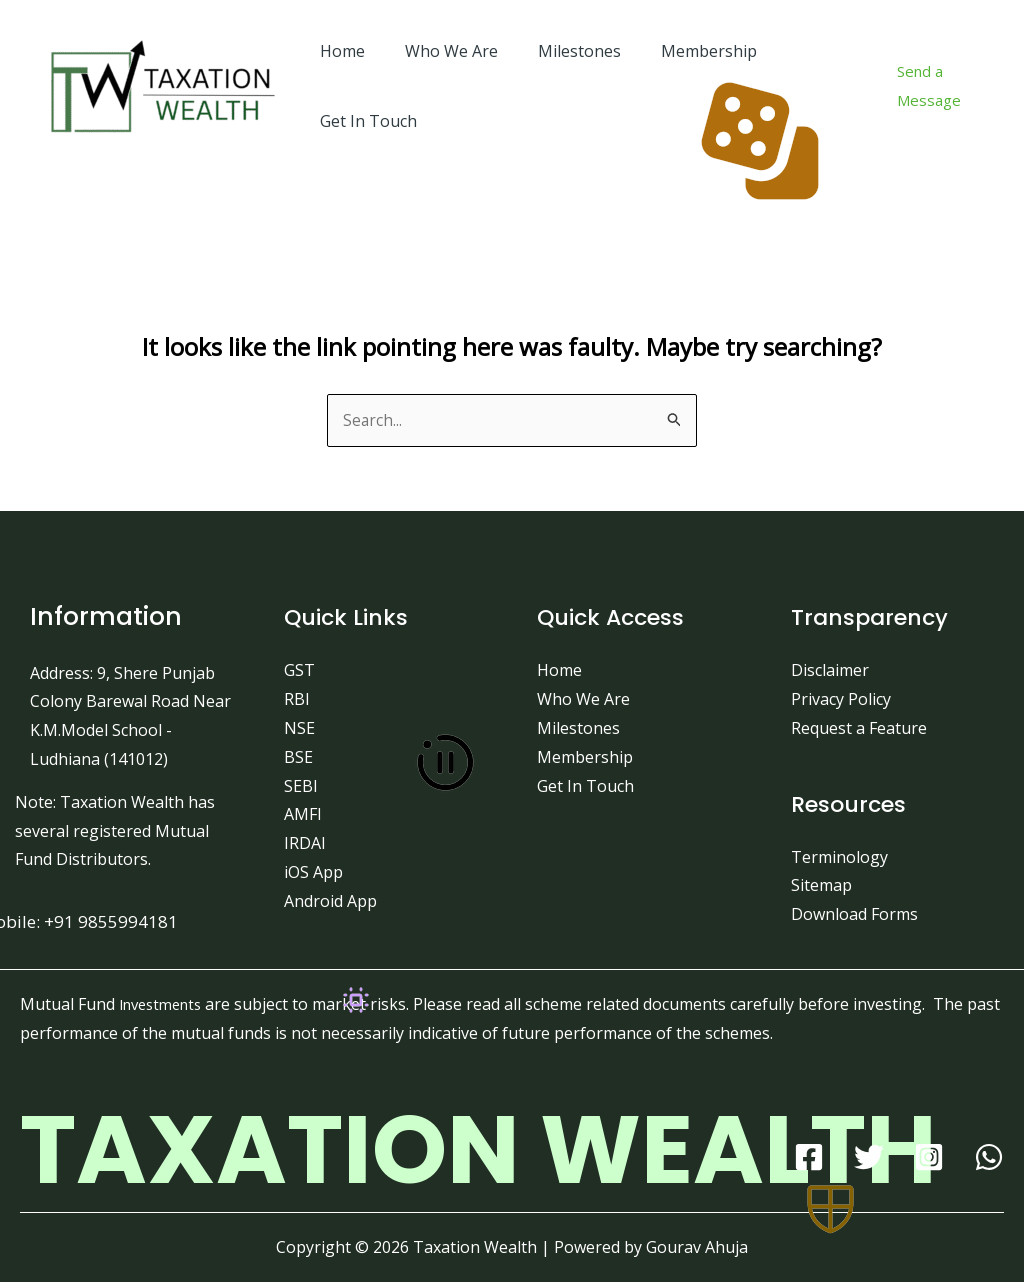  Describe the element at coordinates (830, 1206) in the screenshot. I see `view security or protection settings` at that location.